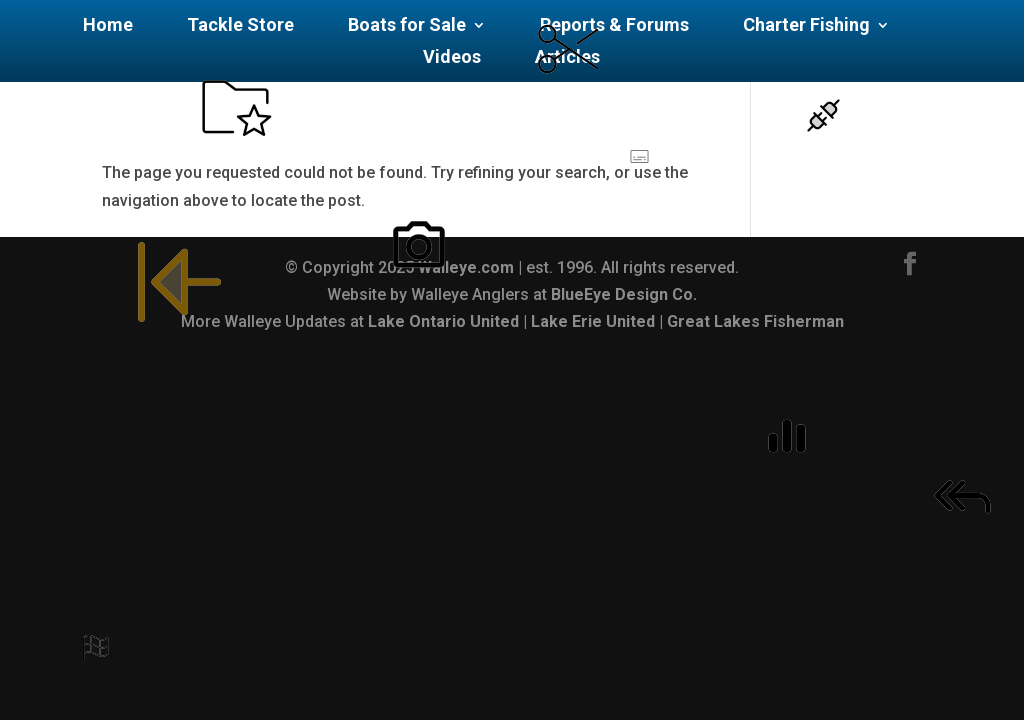 Image resolution: width=1024 pixels, height=720 pixels. I want to click on cut selected content, so click(567, 49).